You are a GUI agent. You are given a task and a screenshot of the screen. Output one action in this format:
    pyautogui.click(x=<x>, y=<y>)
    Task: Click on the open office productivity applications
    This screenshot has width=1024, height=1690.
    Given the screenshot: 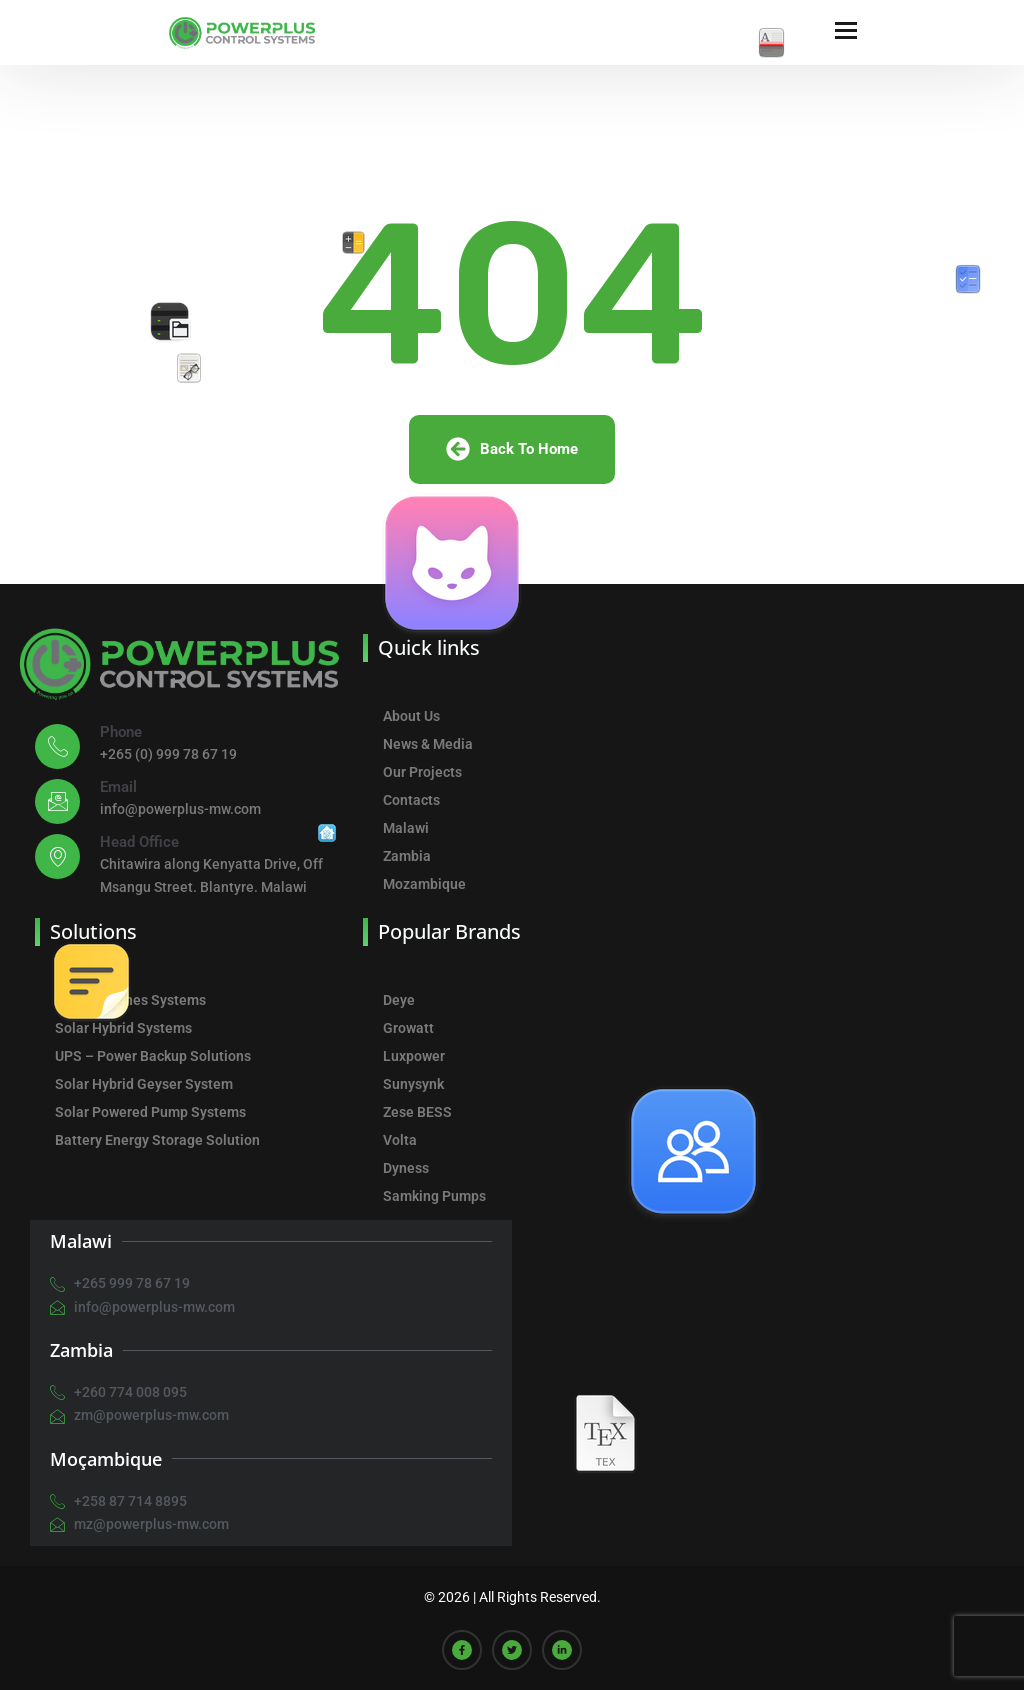 What is the action you would take?
    pyautogui.click(x=189, y=368)
    